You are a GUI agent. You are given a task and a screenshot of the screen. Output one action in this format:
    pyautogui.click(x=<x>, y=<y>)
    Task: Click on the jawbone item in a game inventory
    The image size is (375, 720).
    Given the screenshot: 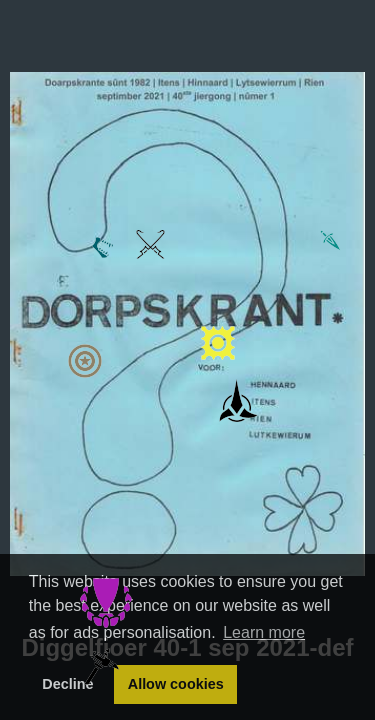 What is the action you would take?
    pyautogui.click(x=102, y=247)
    